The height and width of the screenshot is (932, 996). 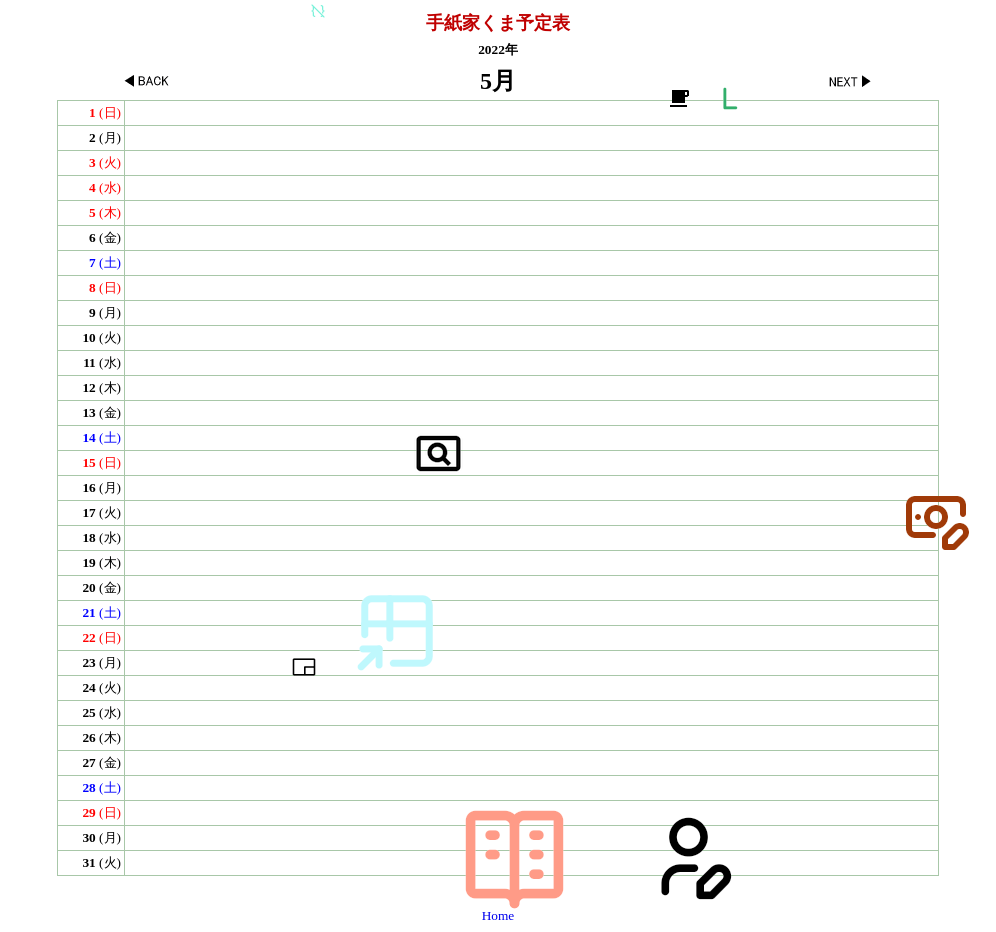 I want to click on edit your profile information, so click(x=688, y=856).